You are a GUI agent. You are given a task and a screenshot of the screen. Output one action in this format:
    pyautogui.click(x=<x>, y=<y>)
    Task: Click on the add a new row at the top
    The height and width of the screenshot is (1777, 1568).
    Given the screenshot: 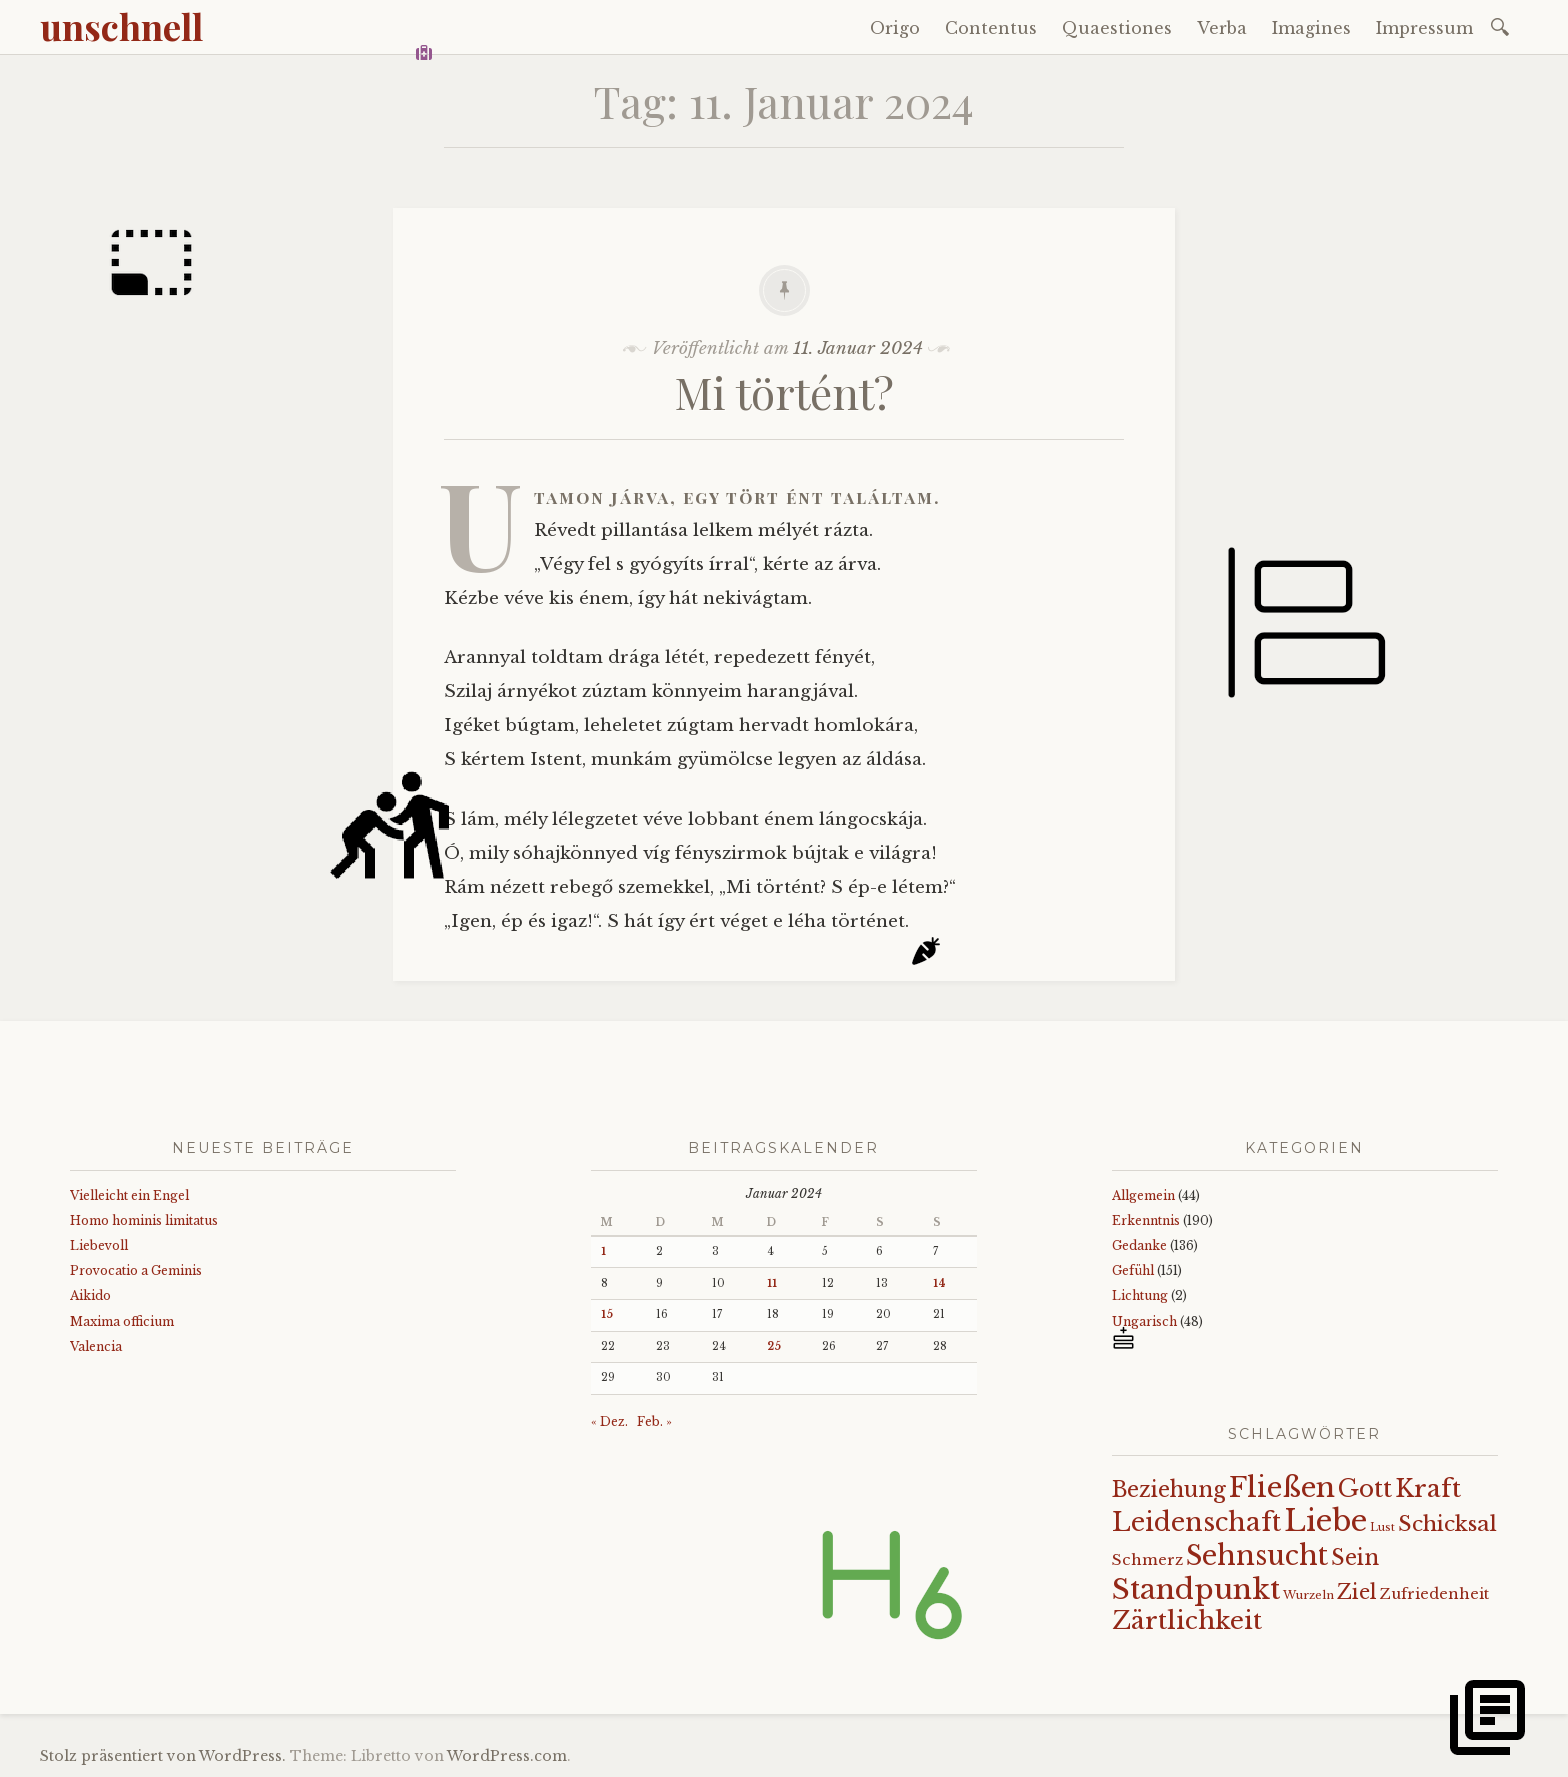 What is the action you would take?
    pyautogui.click(x=1123, y=1339)
    